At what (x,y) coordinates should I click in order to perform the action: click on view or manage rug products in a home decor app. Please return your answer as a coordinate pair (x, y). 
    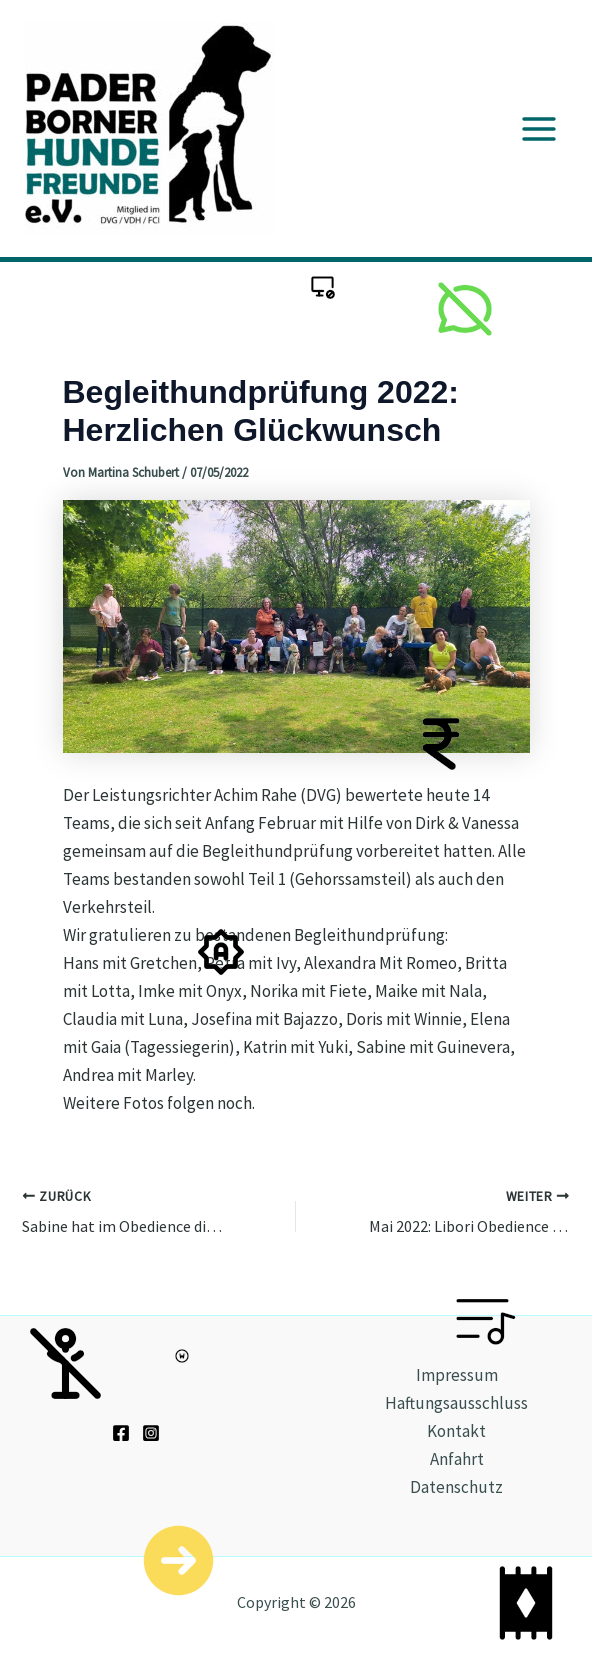
    Looking at the image, I should click on (526, 1603).